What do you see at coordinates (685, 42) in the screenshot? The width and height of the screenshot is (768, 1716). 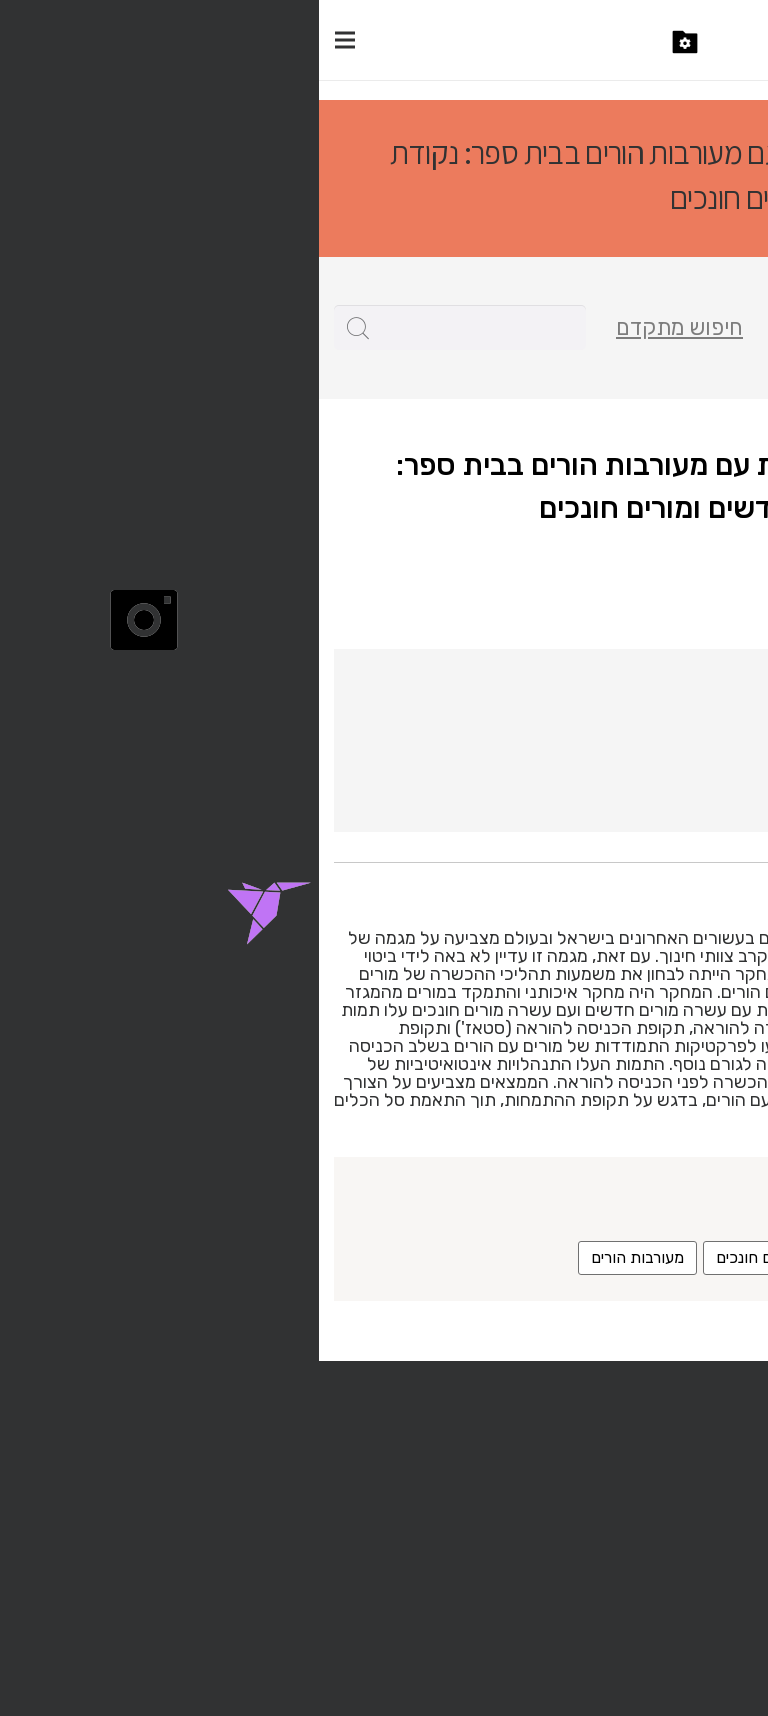 I see `access folder settings or preferences` at bounding box center [685, 42].